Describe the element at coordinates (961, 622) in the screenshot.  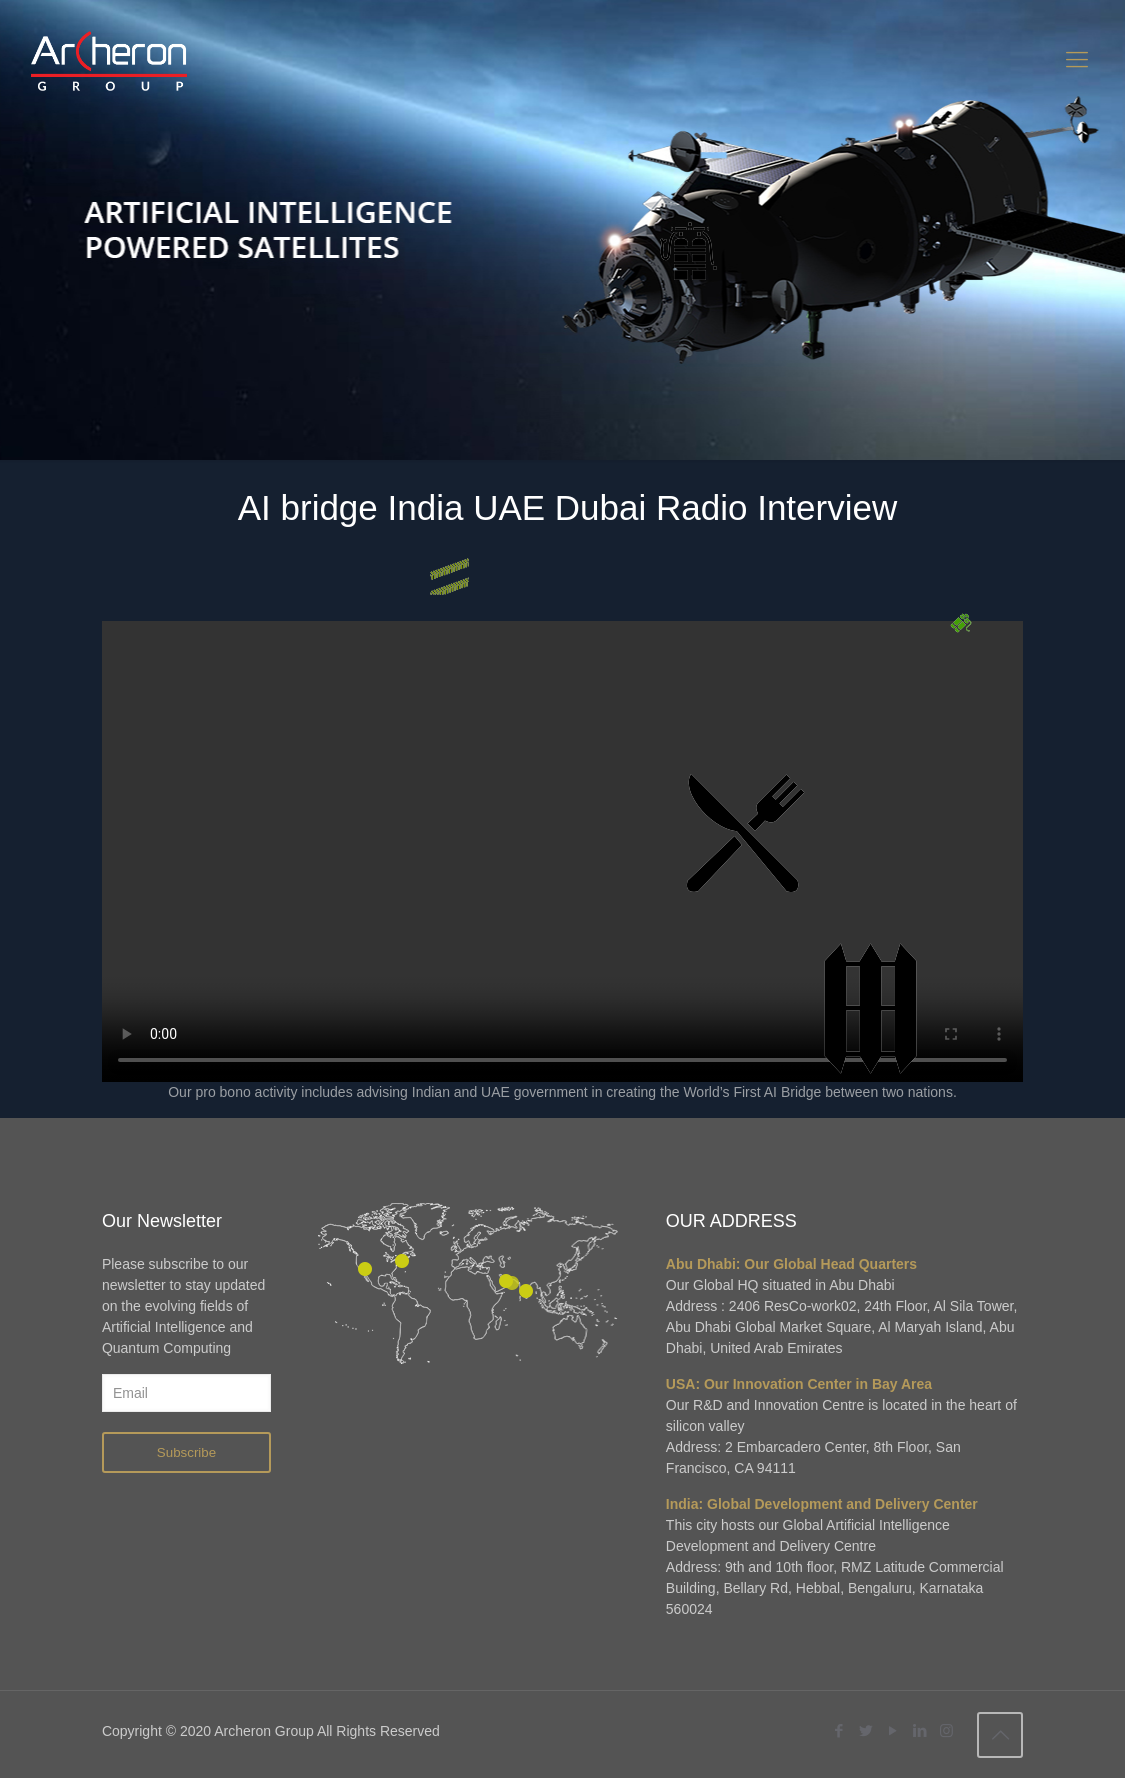
I see `explosive item or power-up in a game` at that location.